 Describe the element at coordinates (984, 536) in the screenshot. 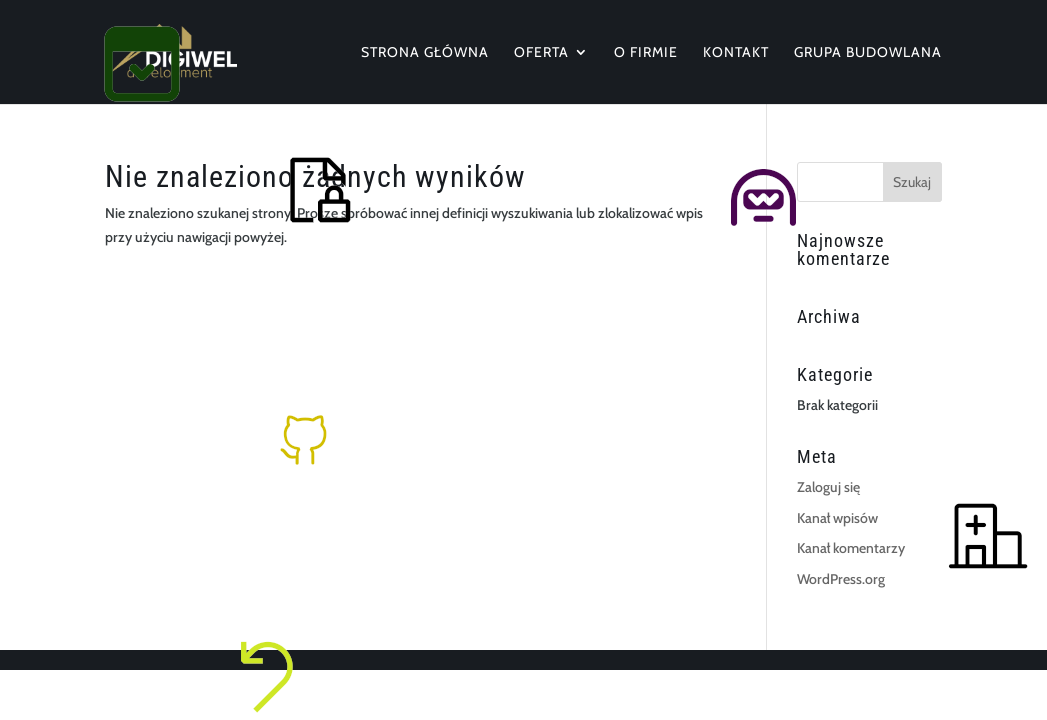

I see `find nearby hospitals or medical facilities` at that location.